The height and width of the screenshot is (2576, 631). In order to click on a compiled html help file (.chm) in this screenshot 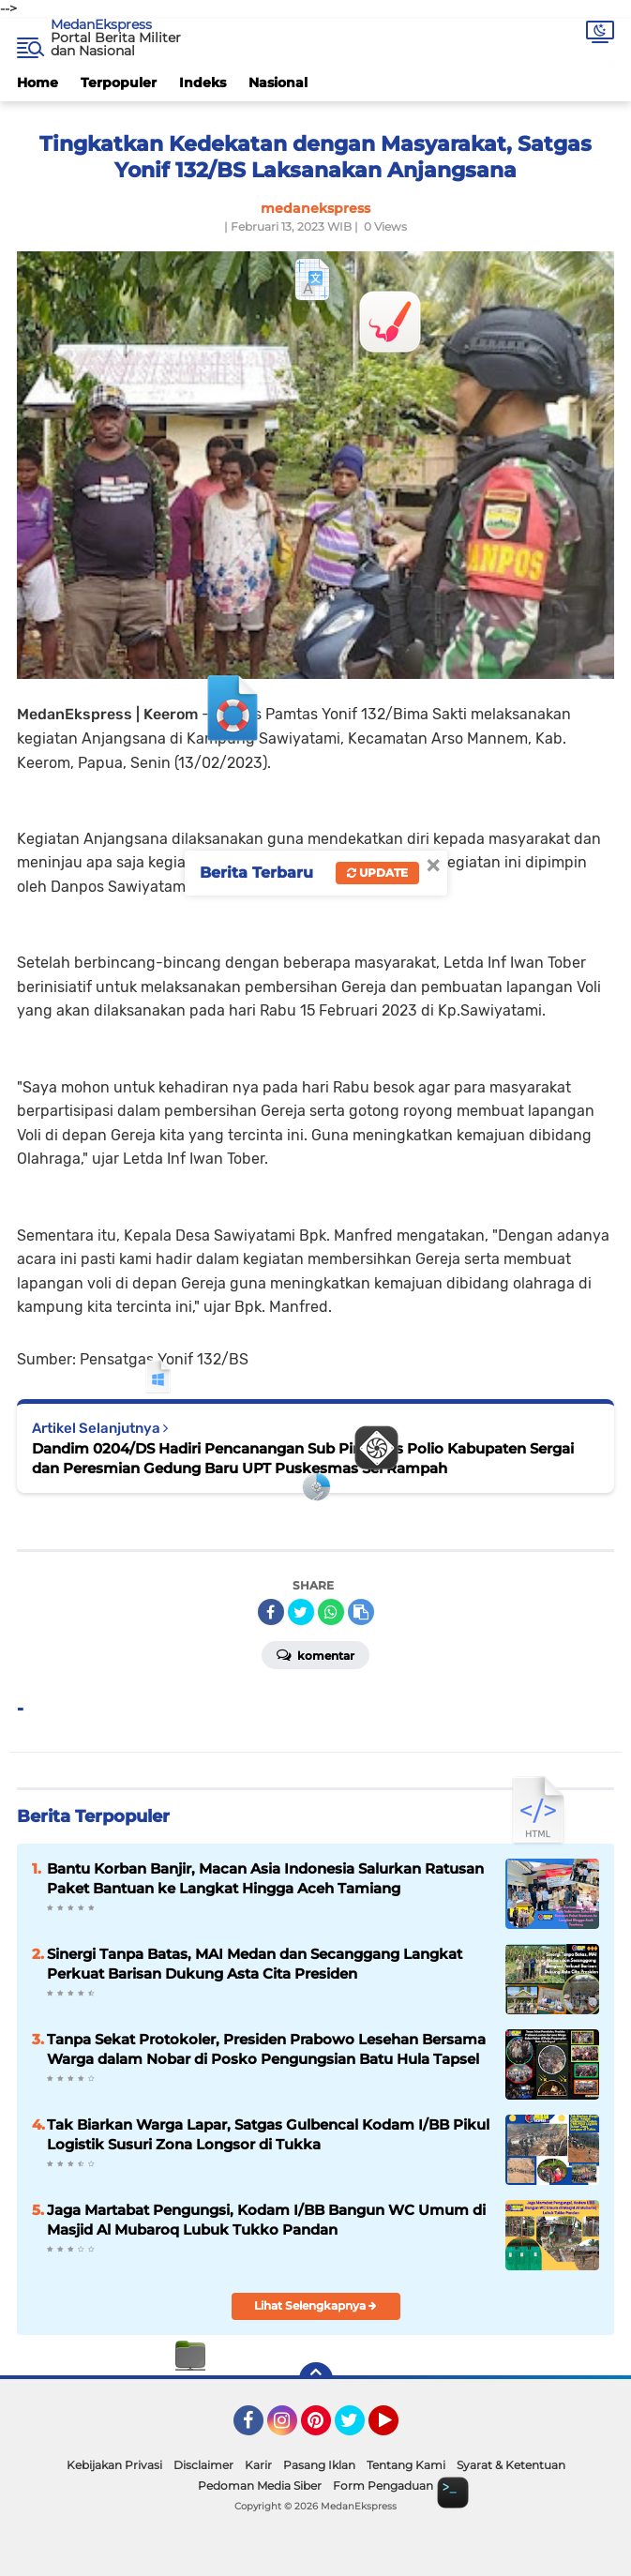, I will do `click(233, 708)`.